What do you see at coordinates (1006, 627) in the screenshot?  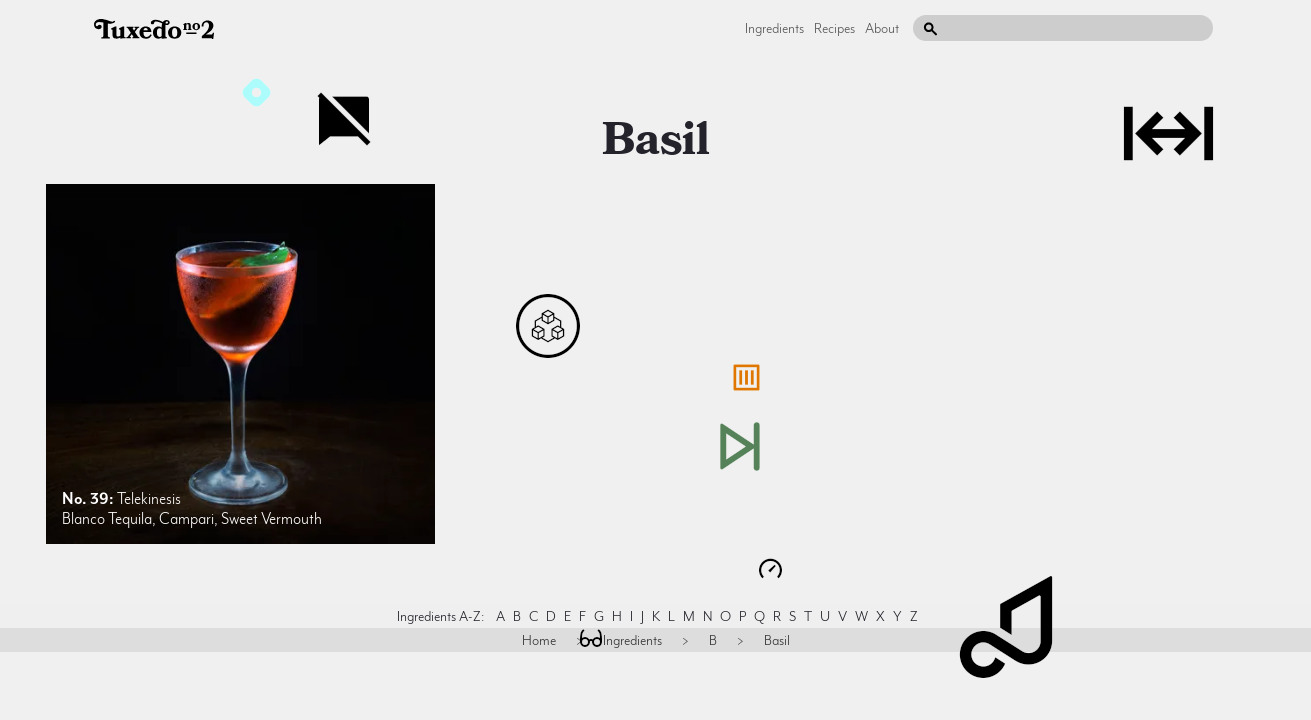 I see `open the Pretzel app` at bounding box center [1006, 627].